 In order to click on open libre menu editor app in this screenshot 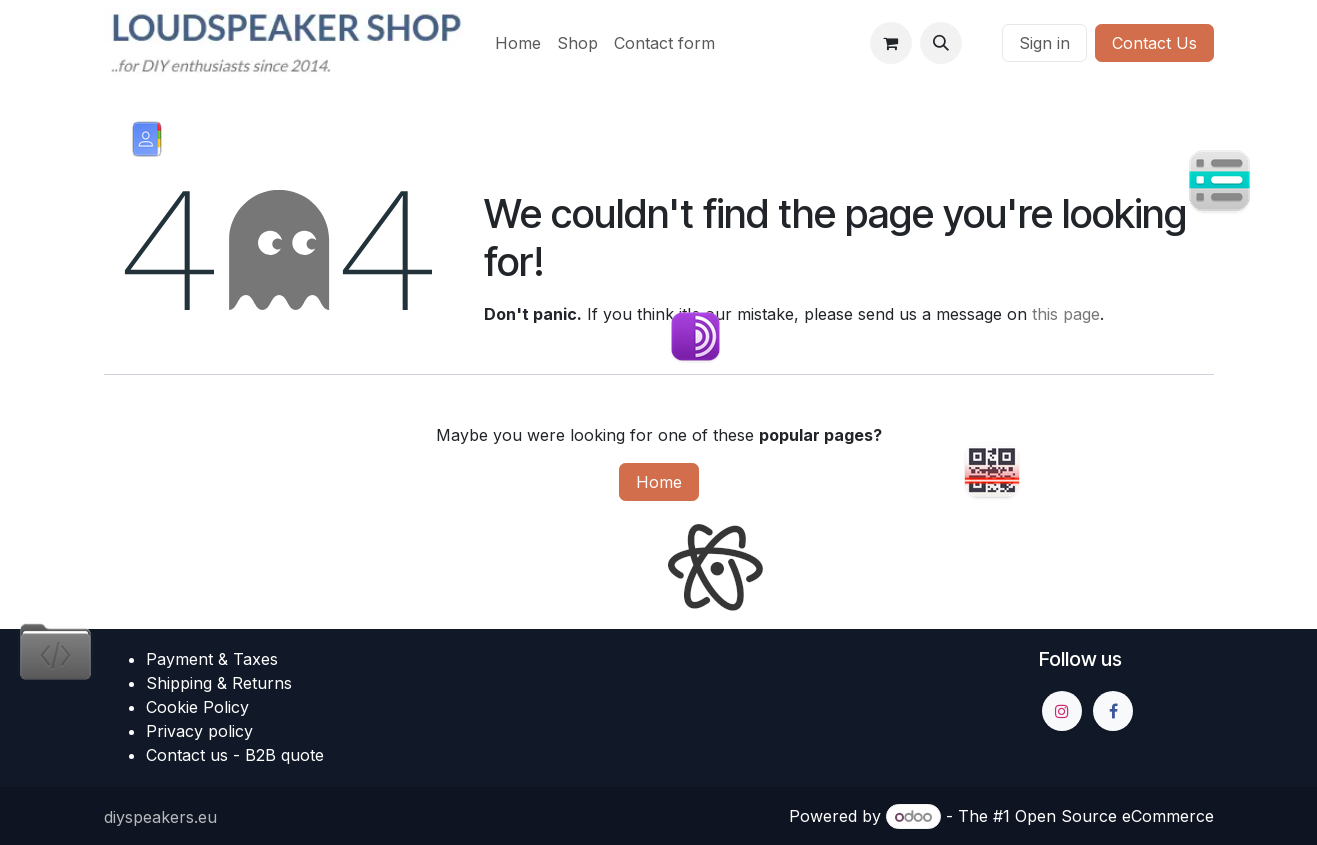, I will do `click(1219, 180)`.